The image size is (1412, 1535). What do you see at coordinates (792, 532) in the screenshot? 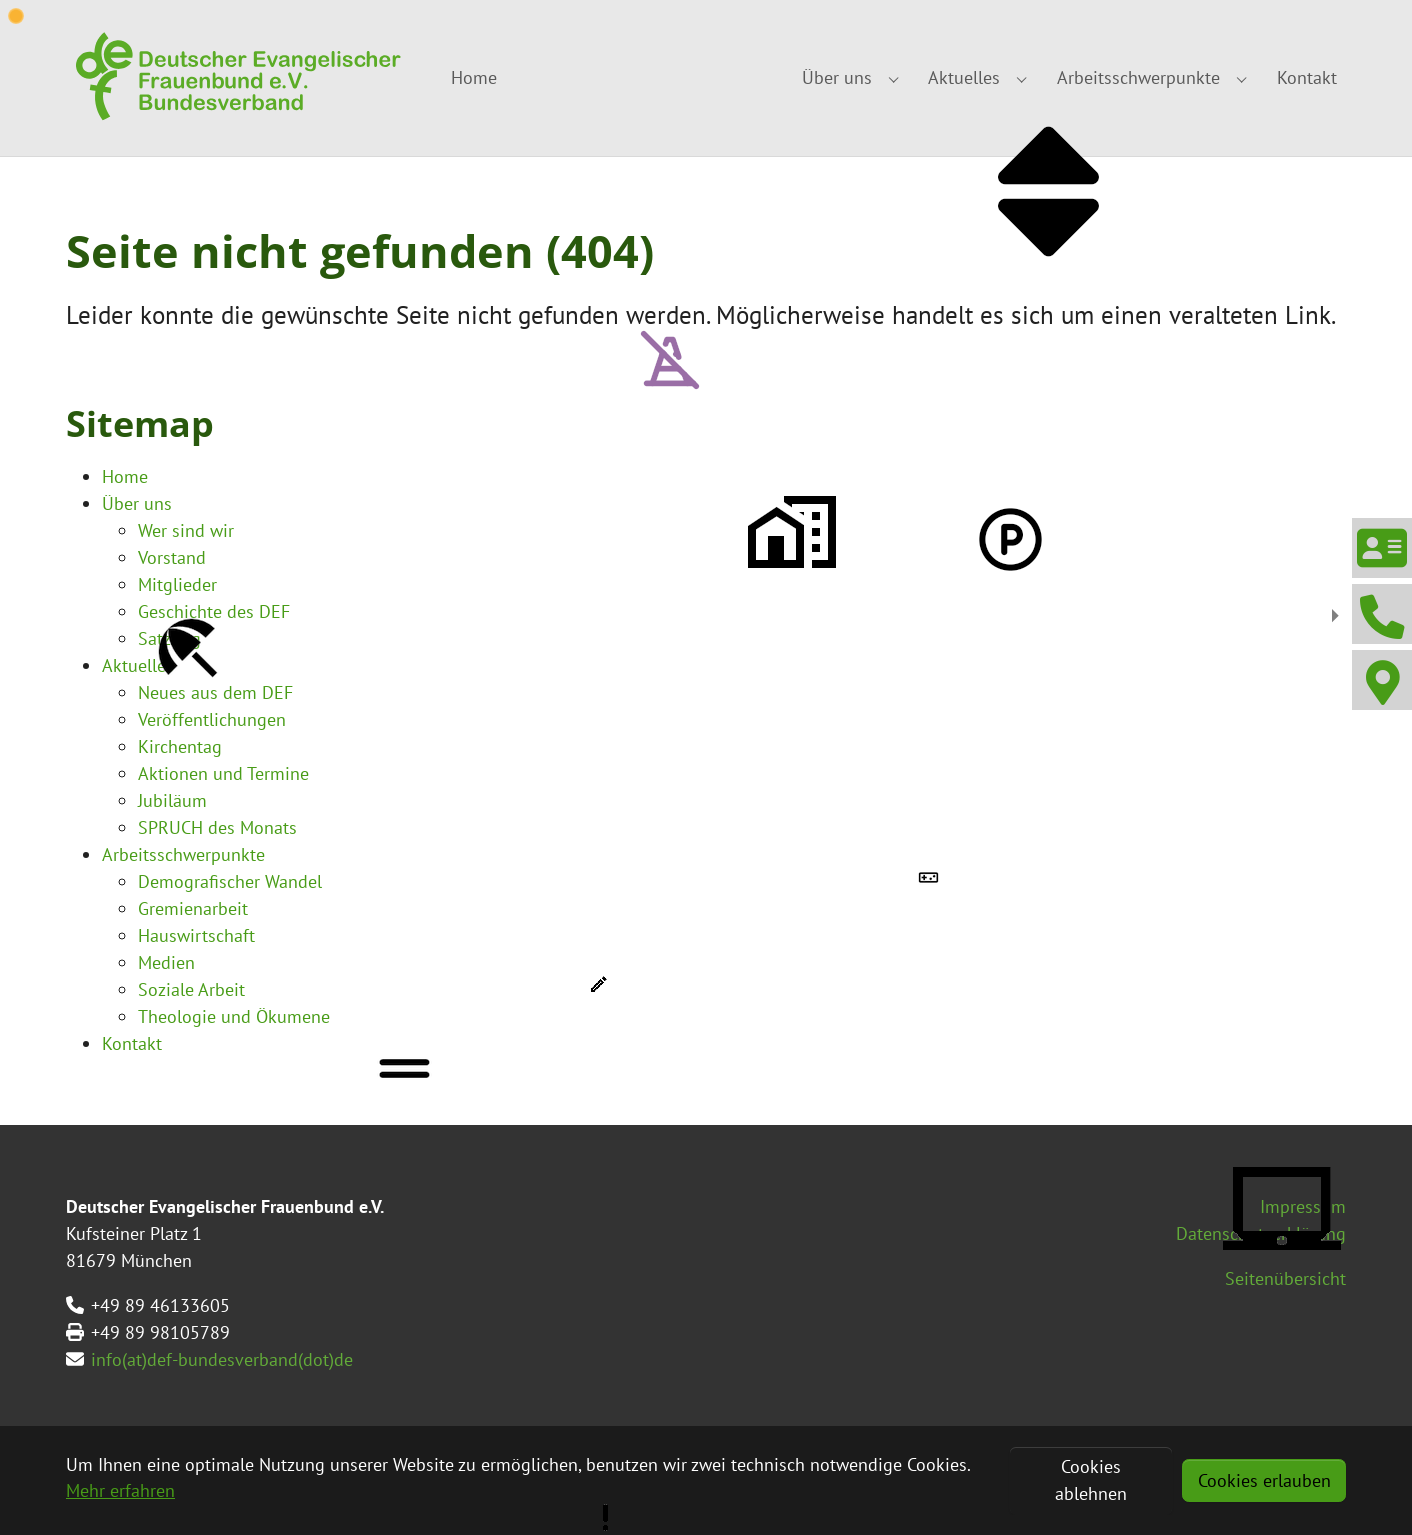
I see `switch between home and work locations` at bounding box center [792, 532].